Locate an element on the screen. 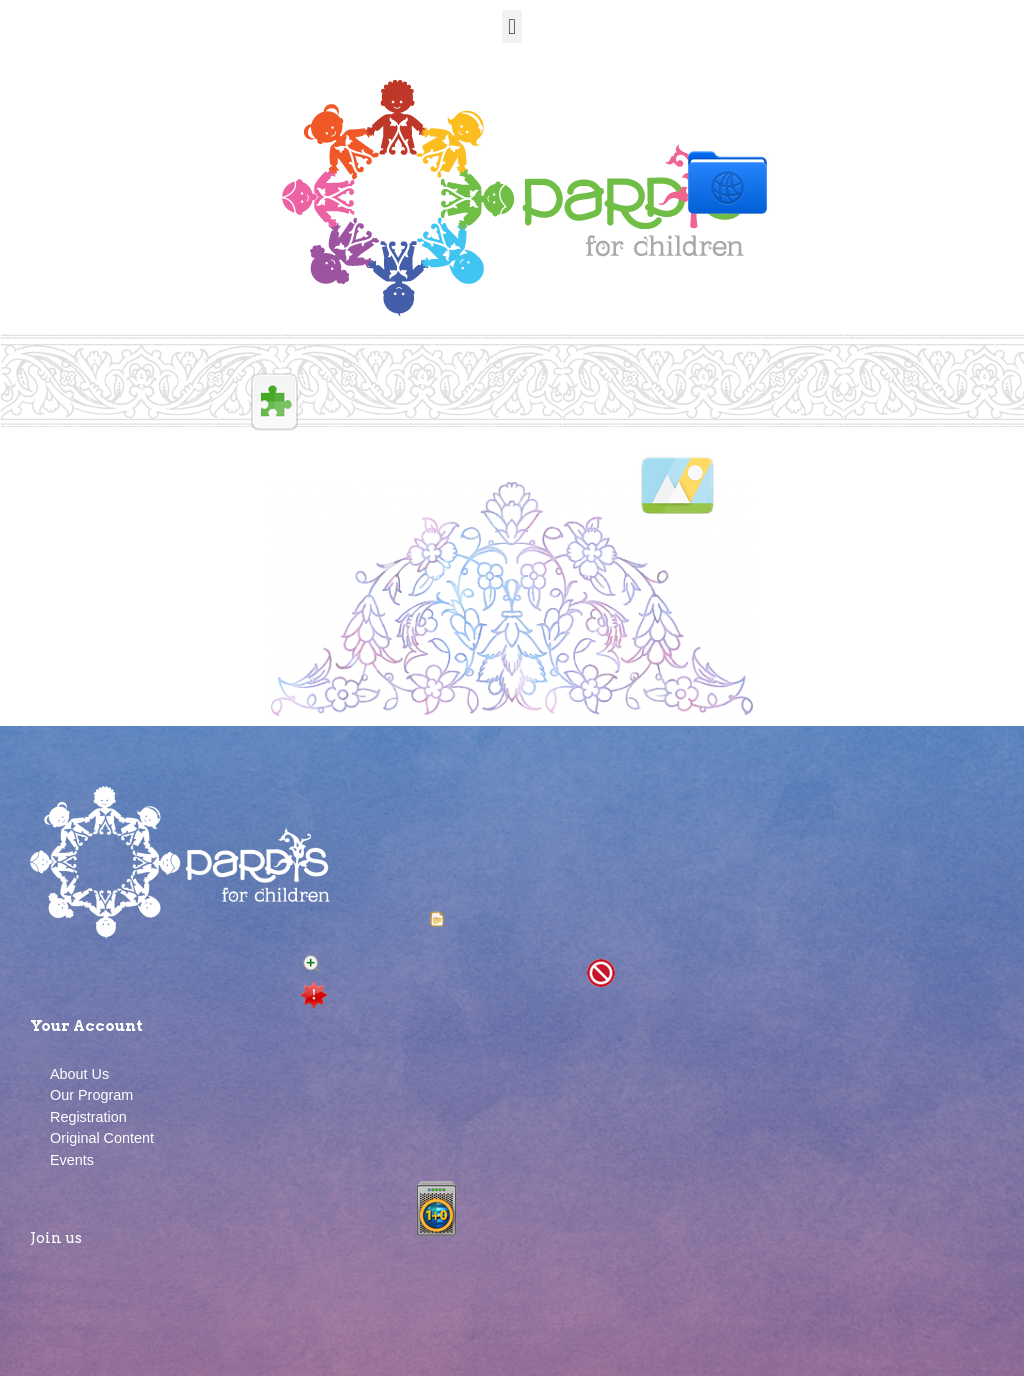  an add-on or plugin file type is located at coordinates (274, 401).